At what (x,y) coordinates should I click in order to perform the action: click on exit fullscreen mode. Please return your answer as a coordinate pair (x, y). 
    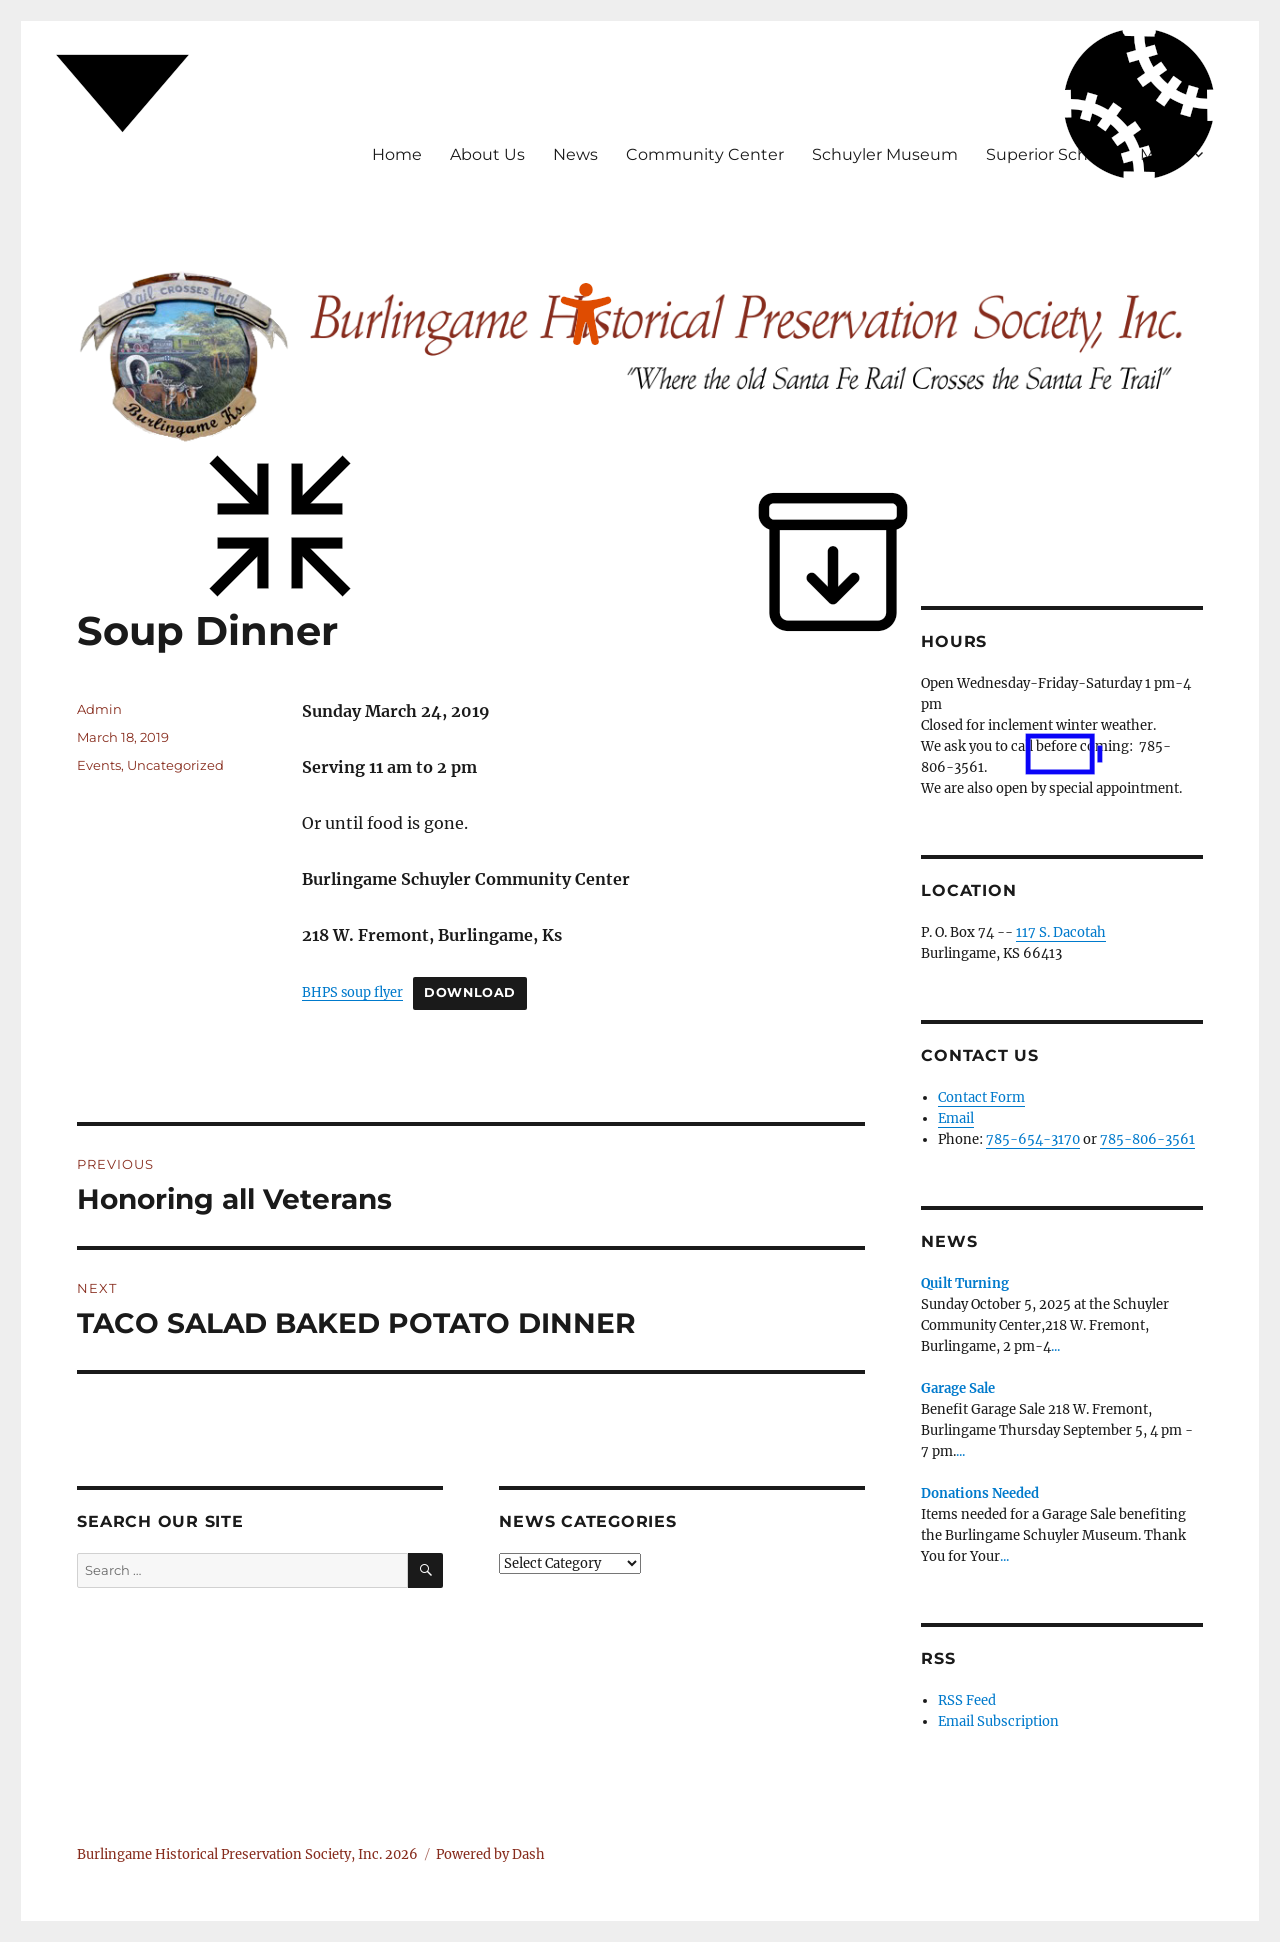
    Looking at the image, I should click on (280, 526).